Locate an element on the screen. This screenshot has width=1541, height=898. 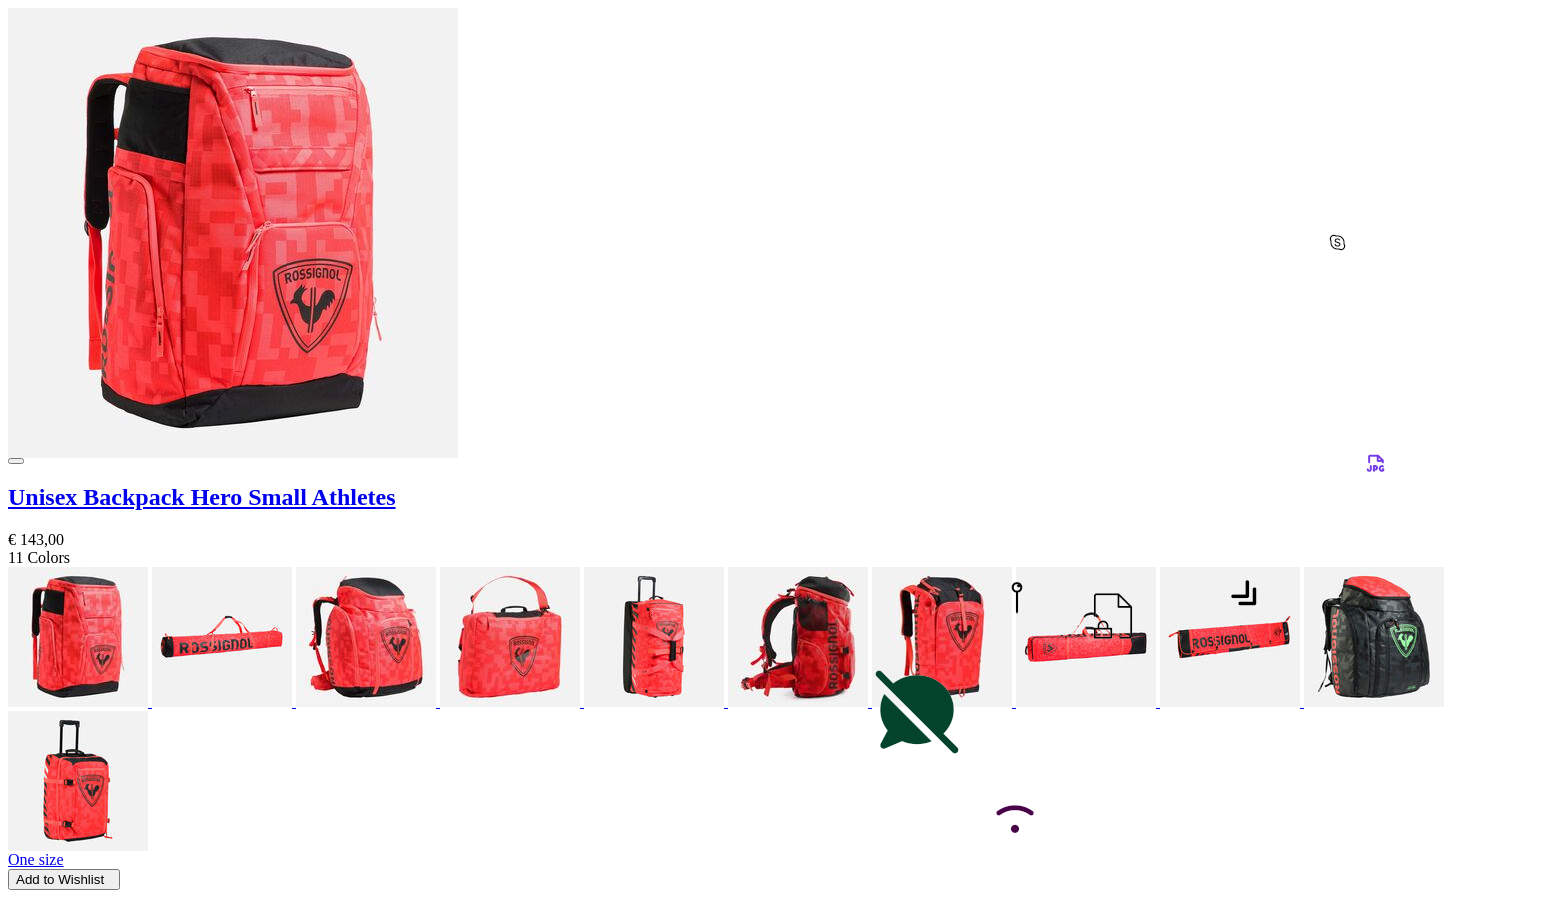
mute or disable comments is located at coordinates (917, 712).